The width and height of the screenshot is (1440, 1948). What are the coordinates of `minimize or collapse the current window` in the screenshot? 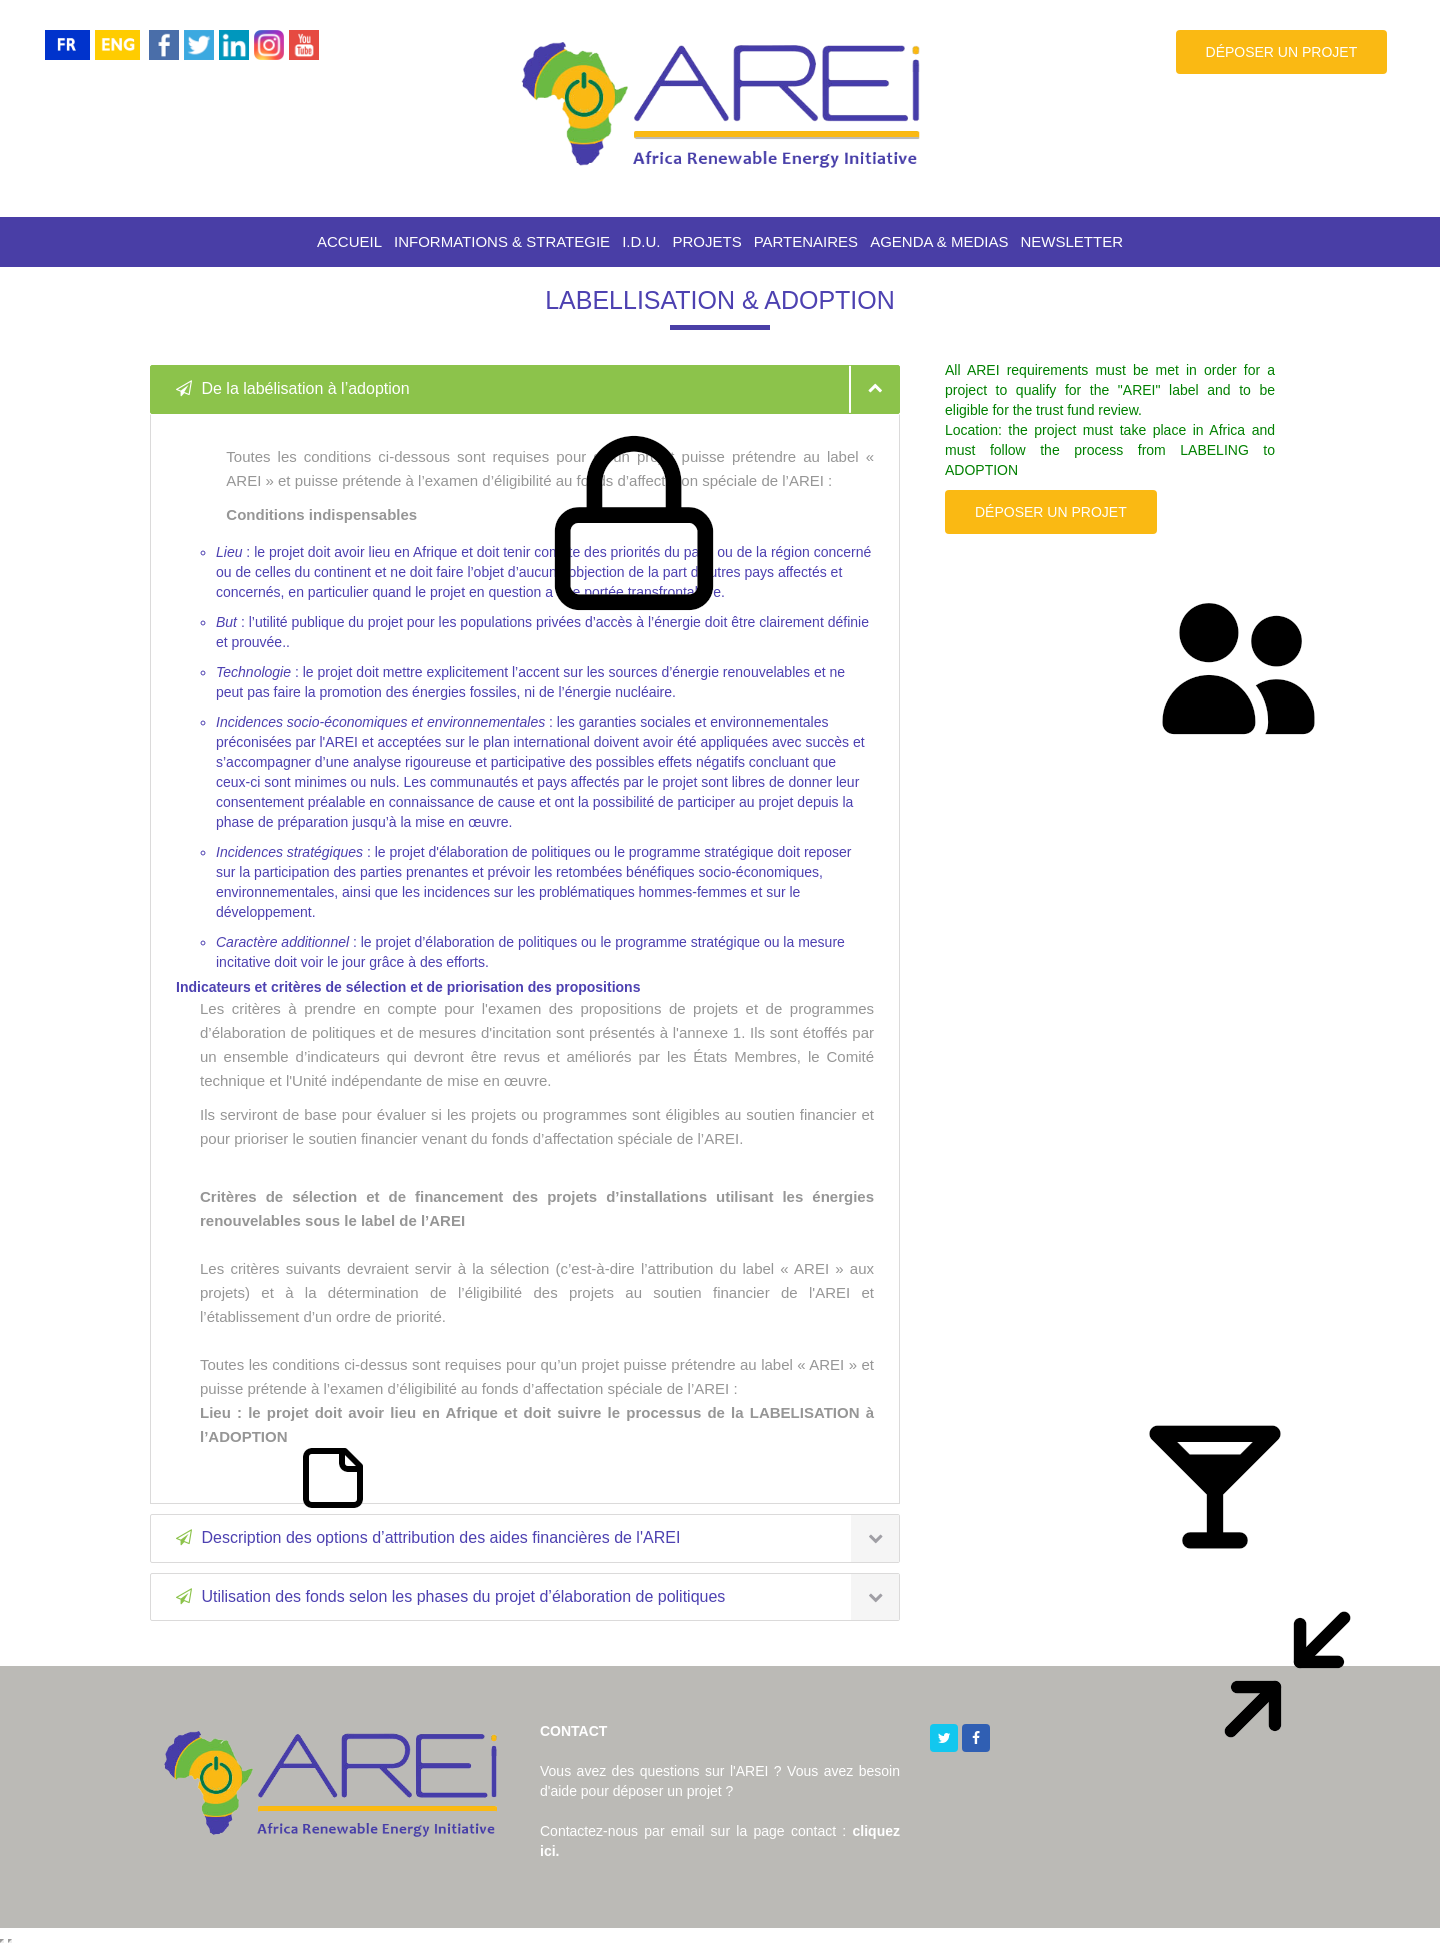 It's located at (1287, 1674).